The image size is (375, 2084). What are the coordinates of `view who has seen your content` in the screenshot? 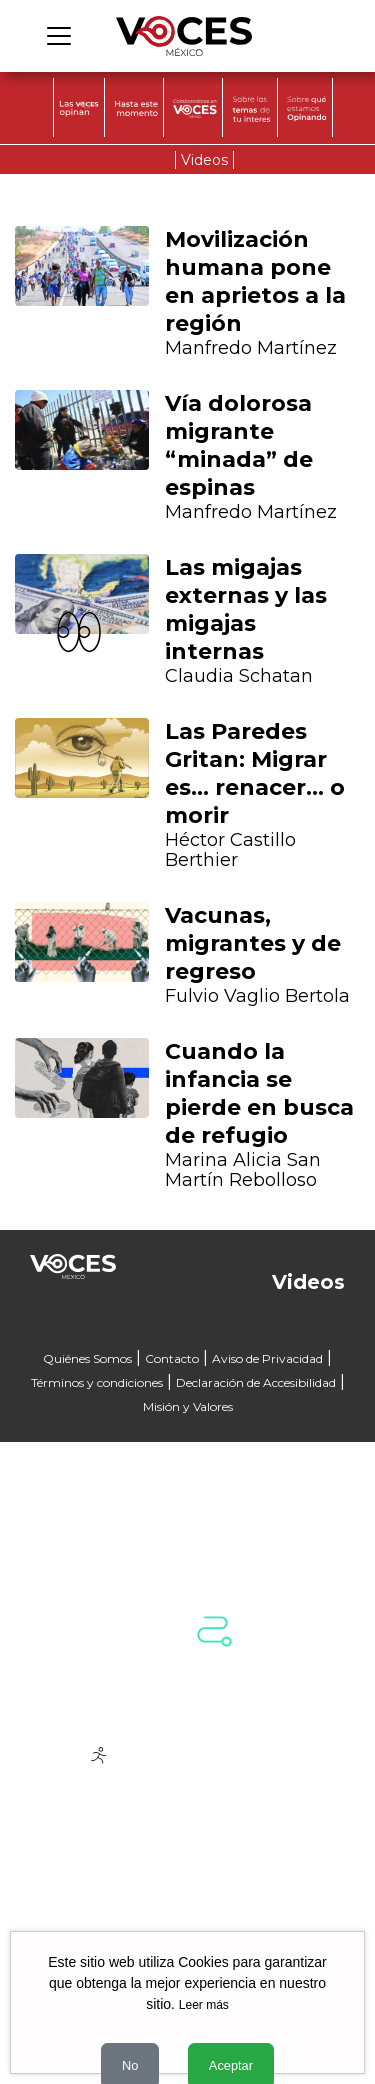 It's located at (79, 632).